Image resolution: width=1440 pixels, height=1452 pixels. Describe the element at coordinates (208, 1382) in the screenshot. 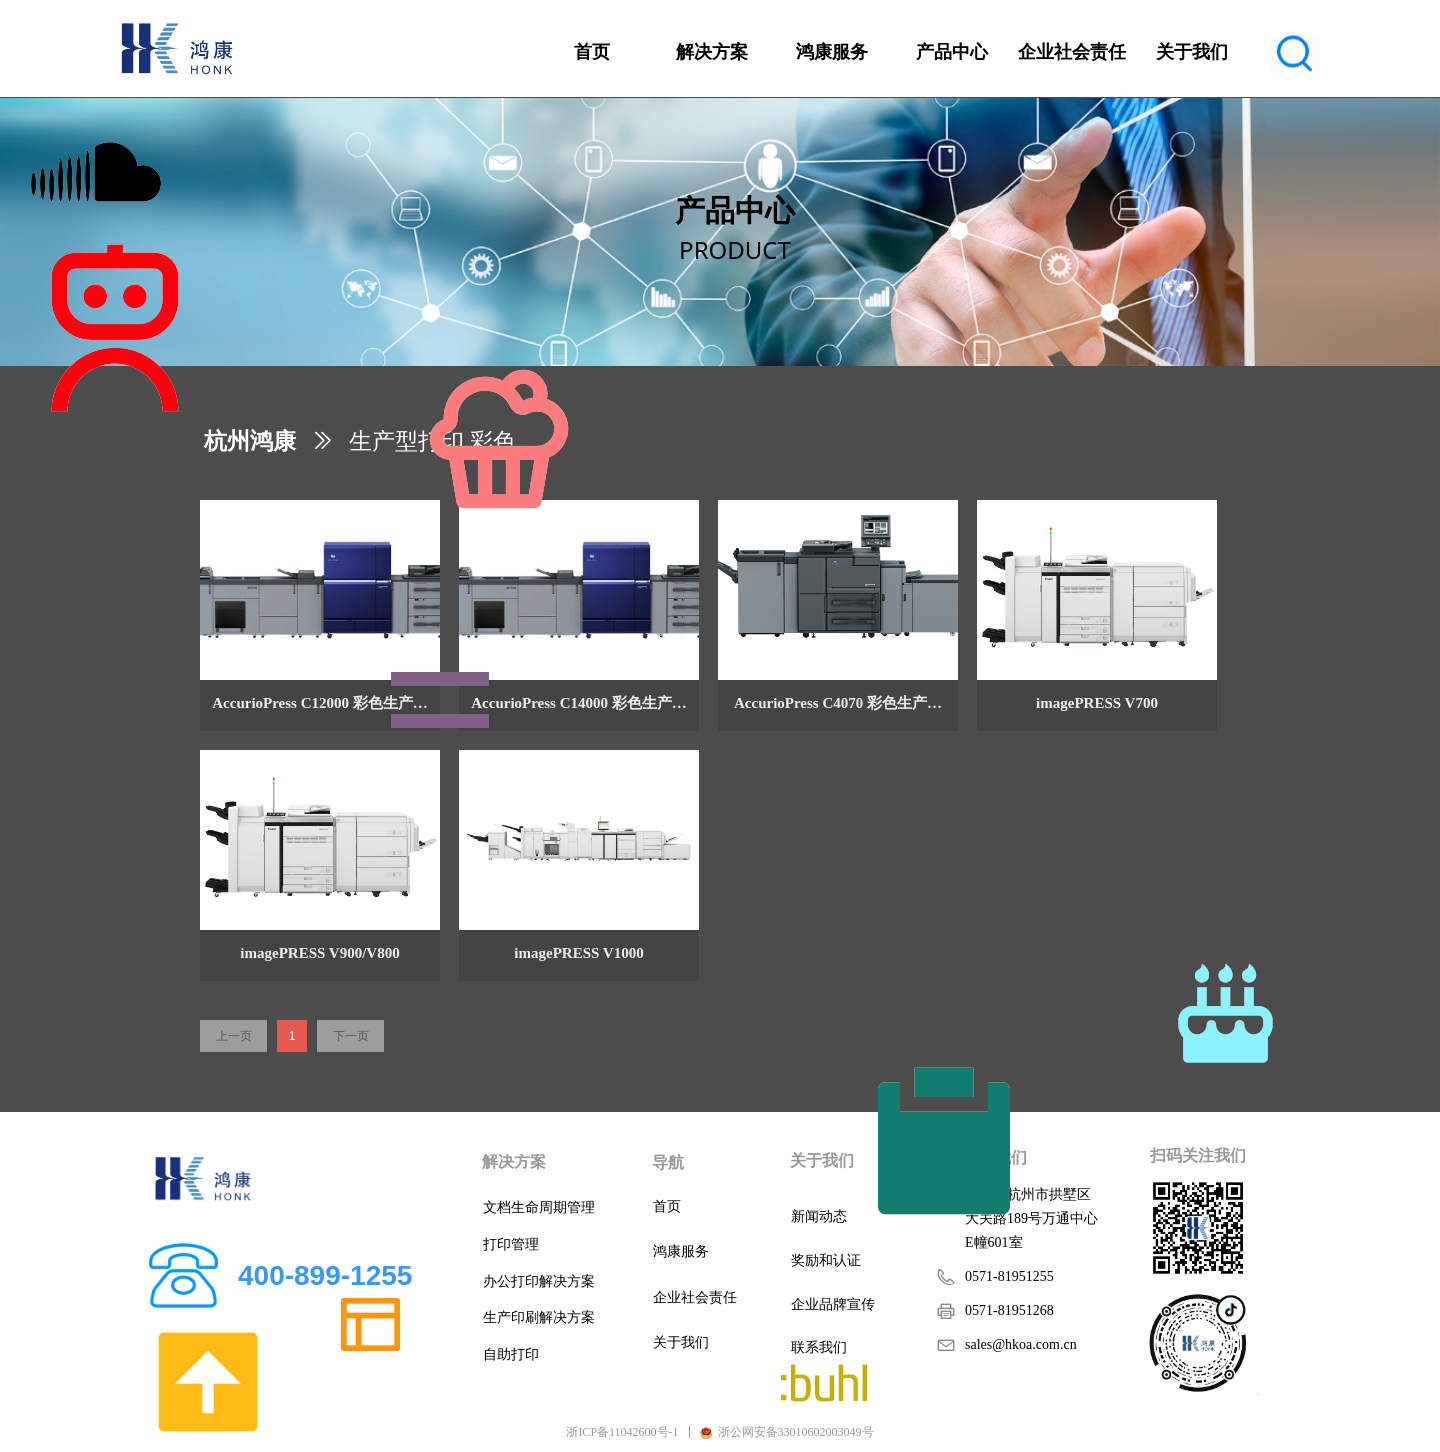

I see `upload a file or document` at that location.